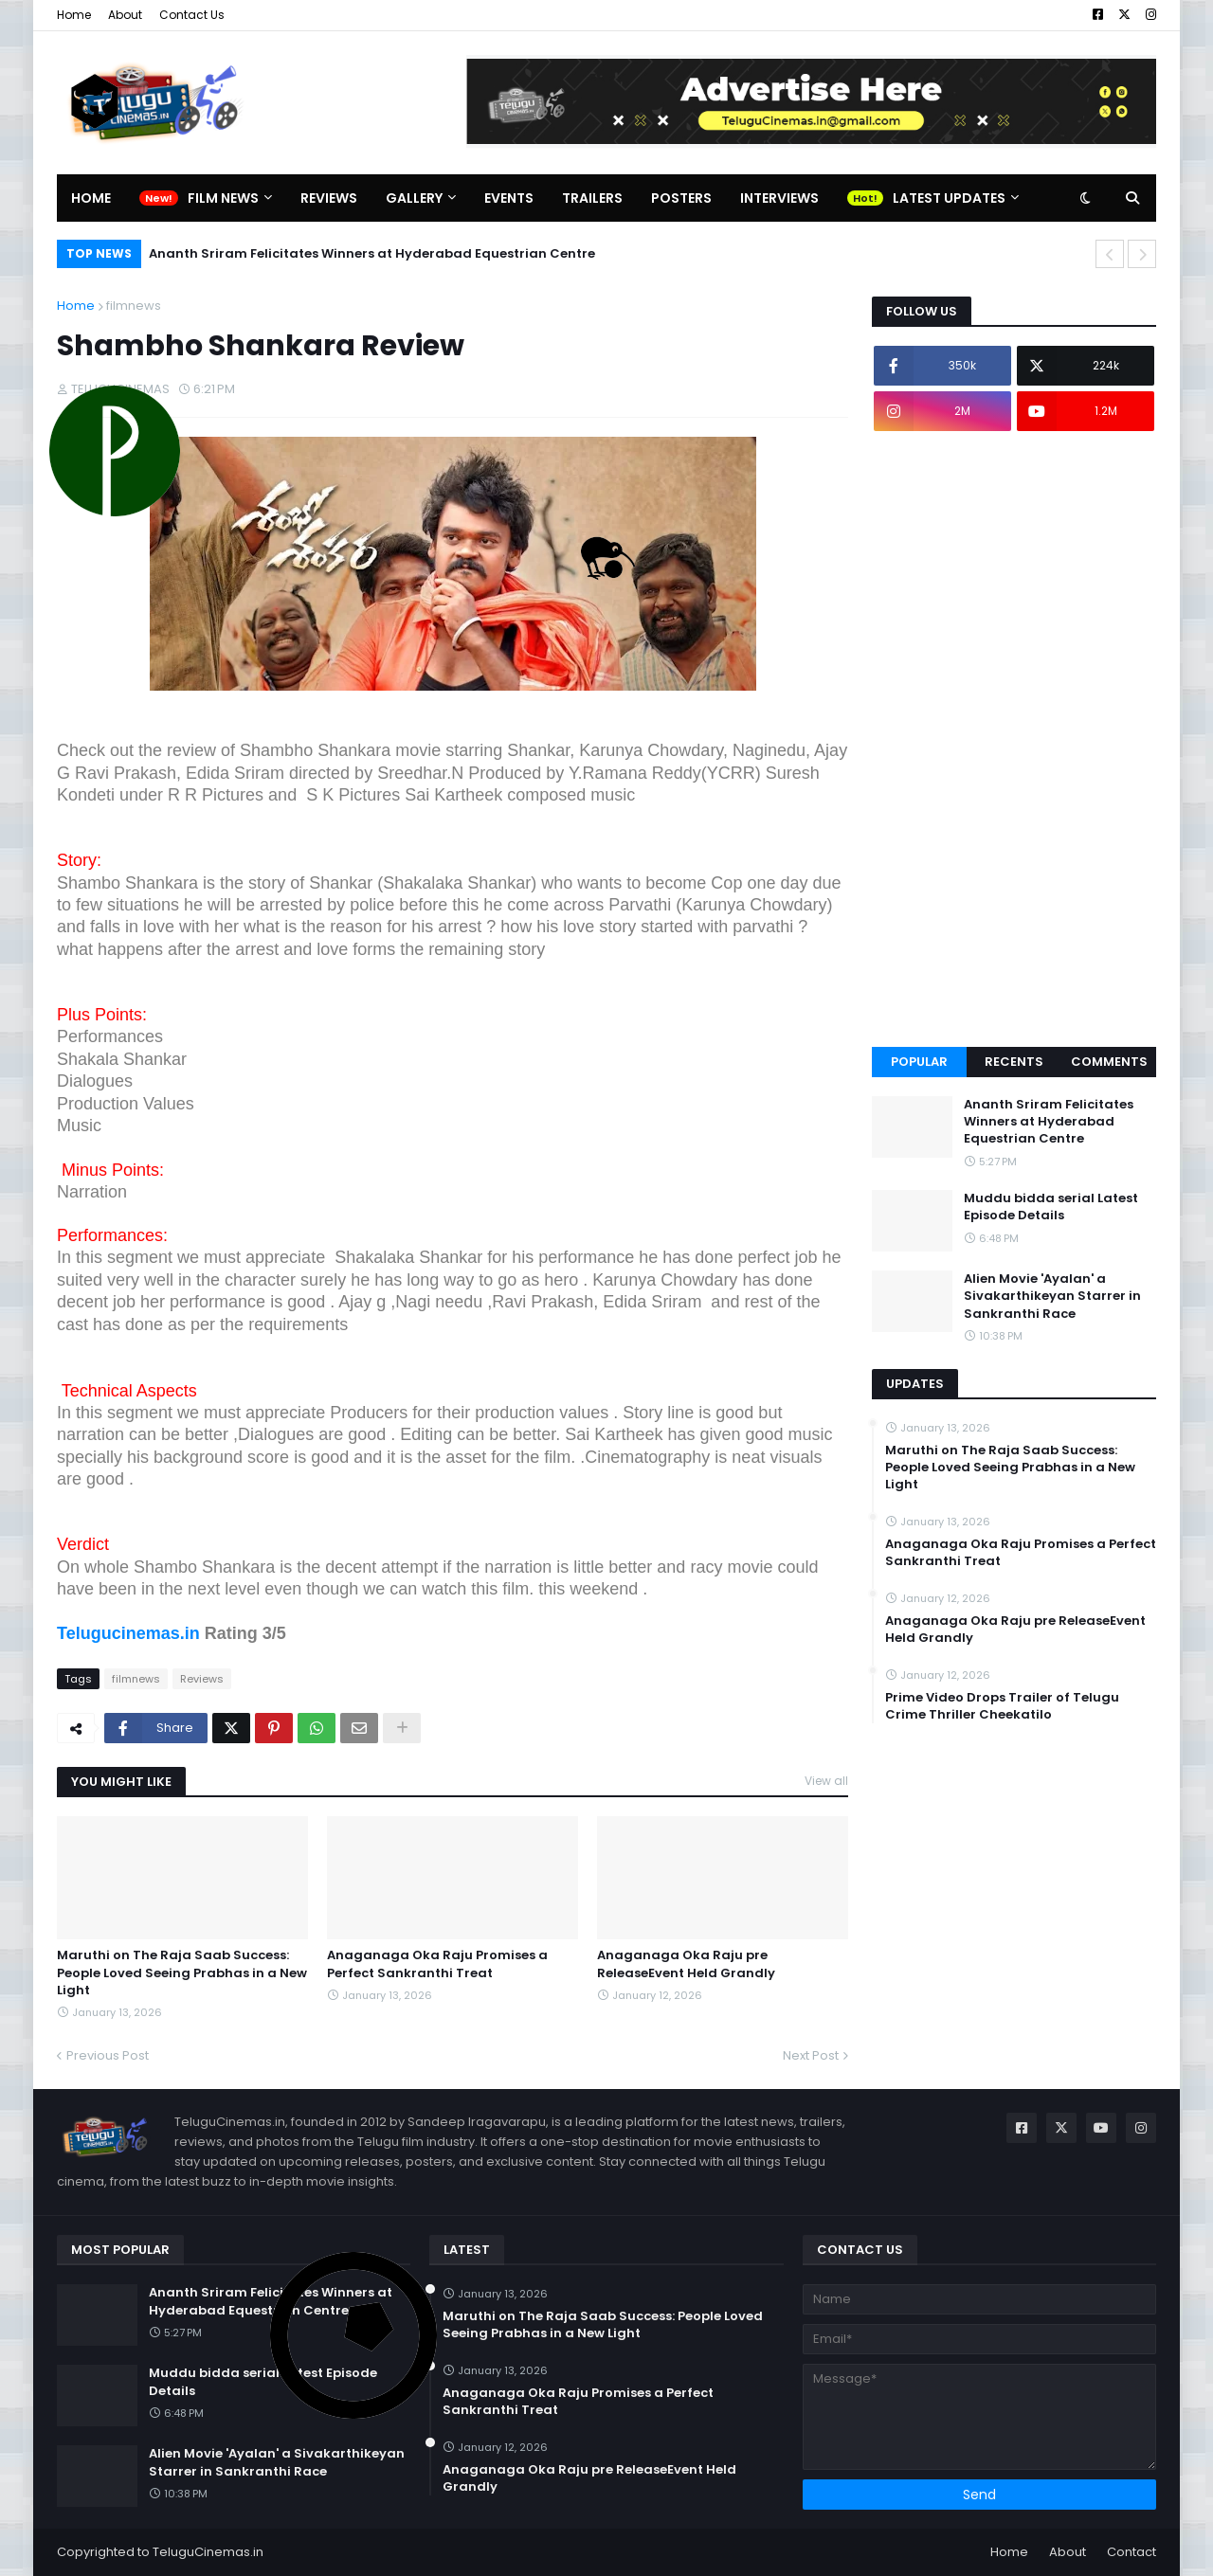 The width and height of the screenshot is (1213, 2576). I want to click on PurgeCSS logo - a CSS optimization tool, so click(115, 451).